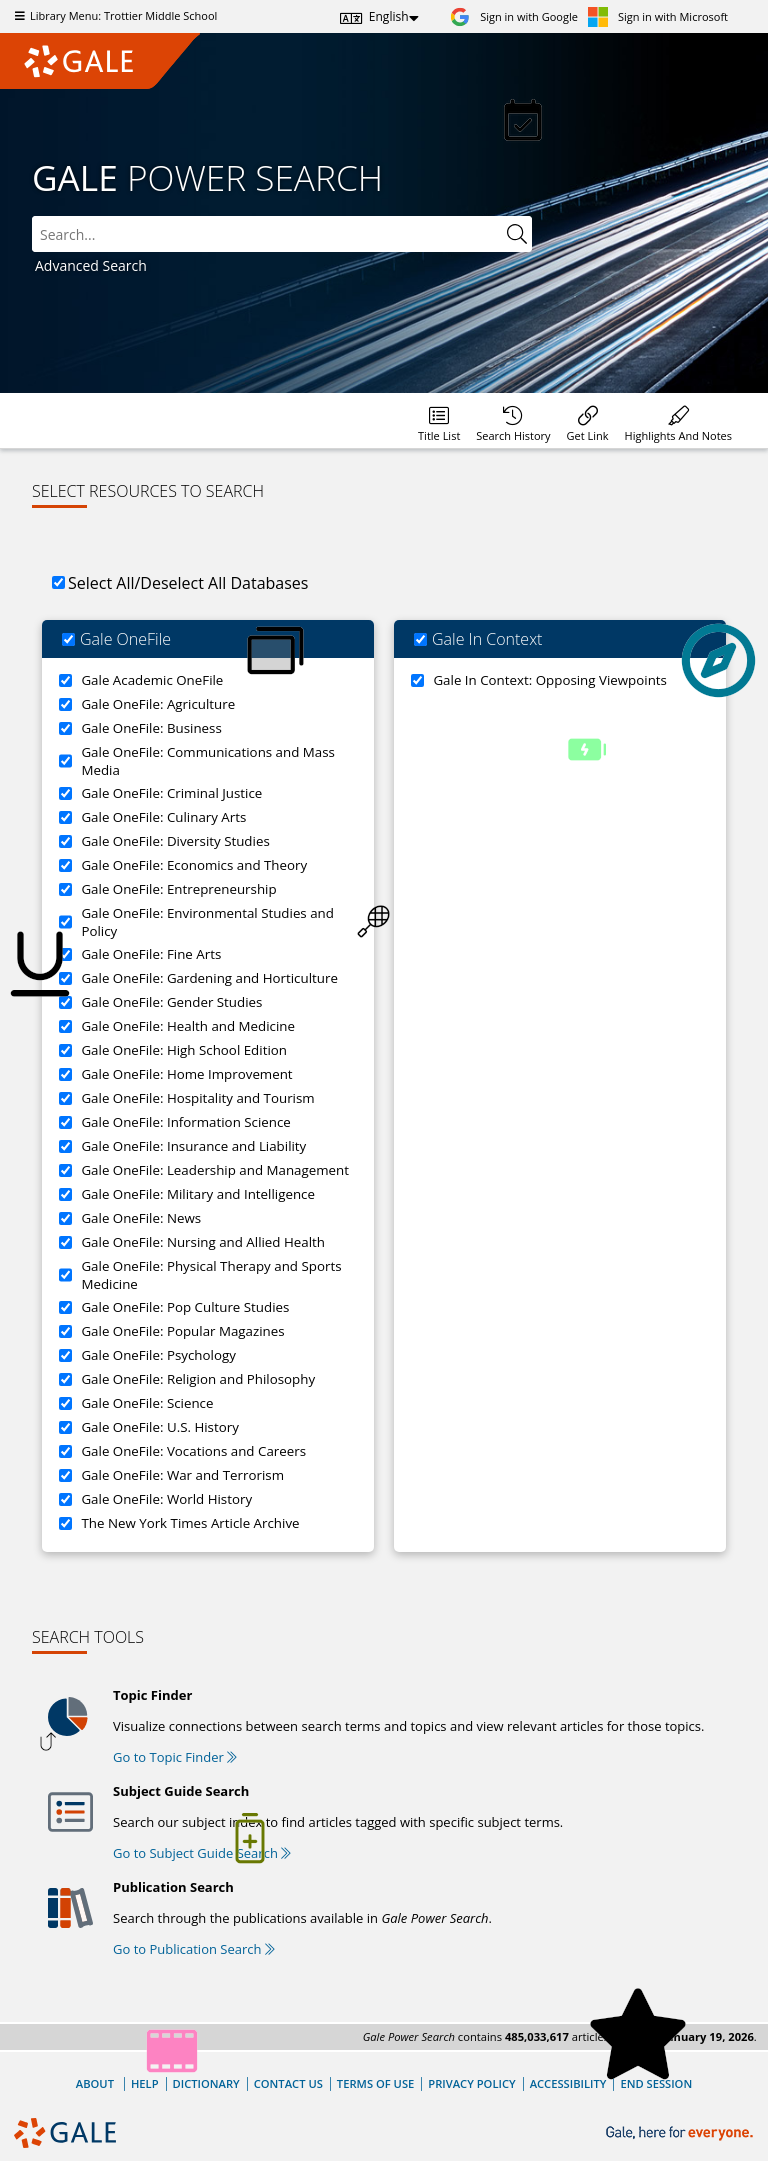 Image resolution: width=768 pixels, height=2161 pixels. Describe the element at coordinates (275, 650) in the screenshot. I see `view stacked cards or layers` at that location.